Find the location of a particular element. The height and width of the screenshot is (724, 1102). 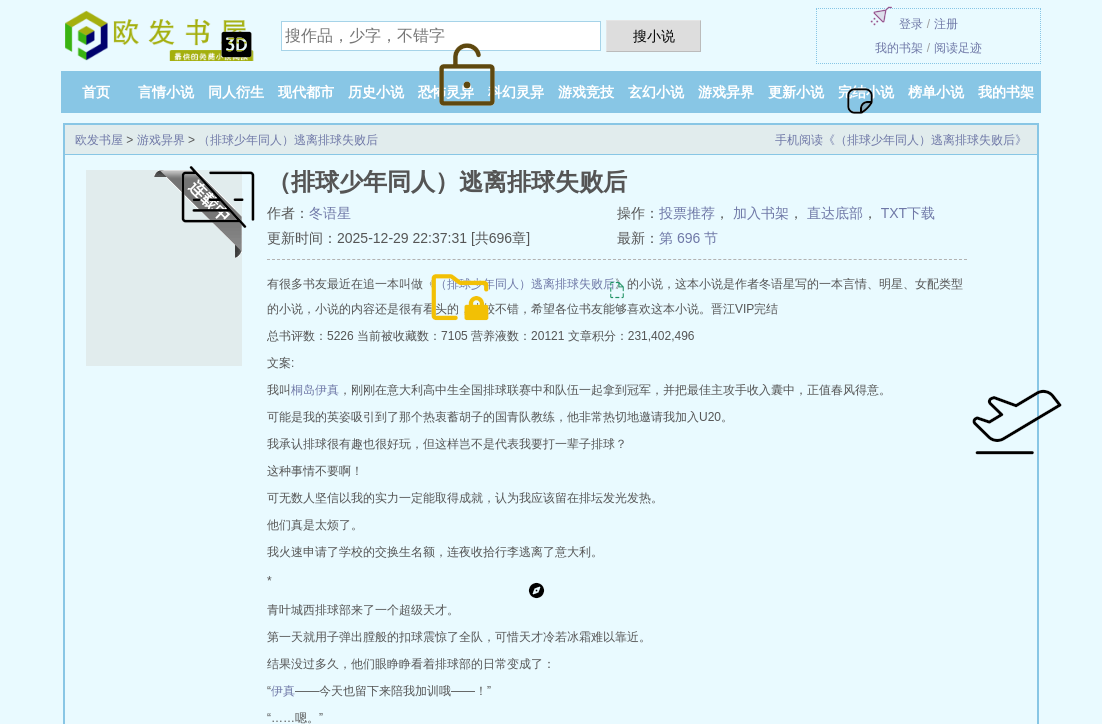

access a password-protected folder is located at coordinates (460, 296).